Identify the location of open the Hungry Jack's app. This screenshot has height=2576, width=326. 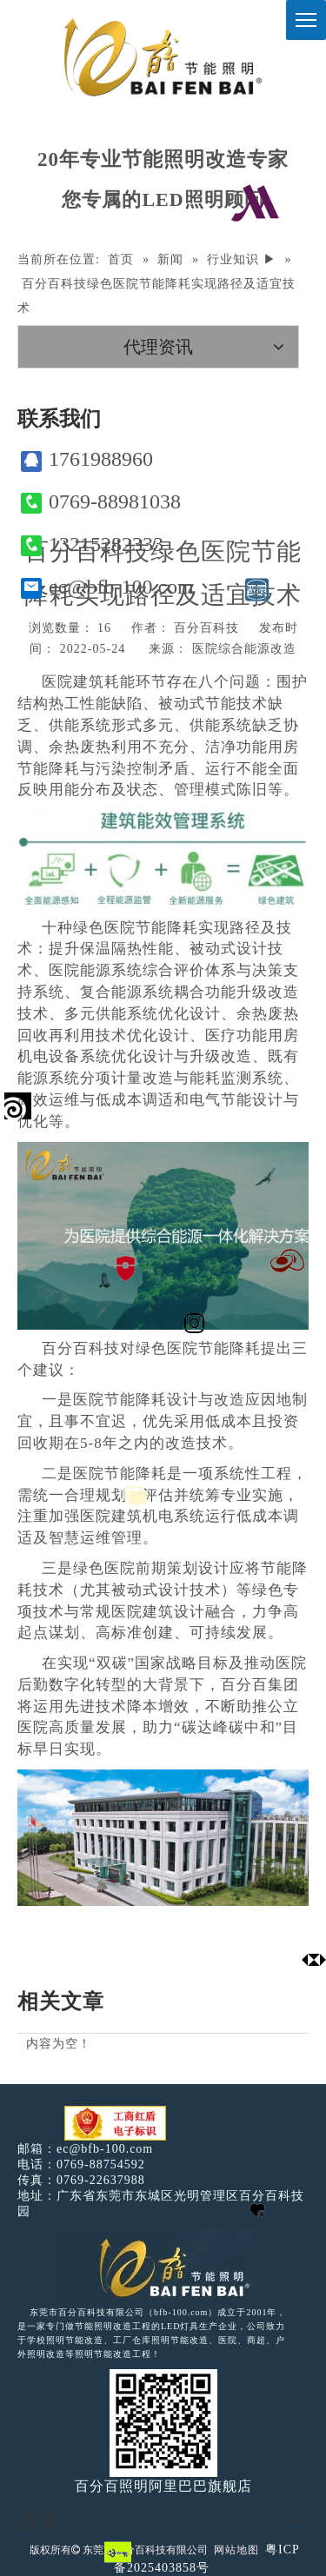
(256, 589).